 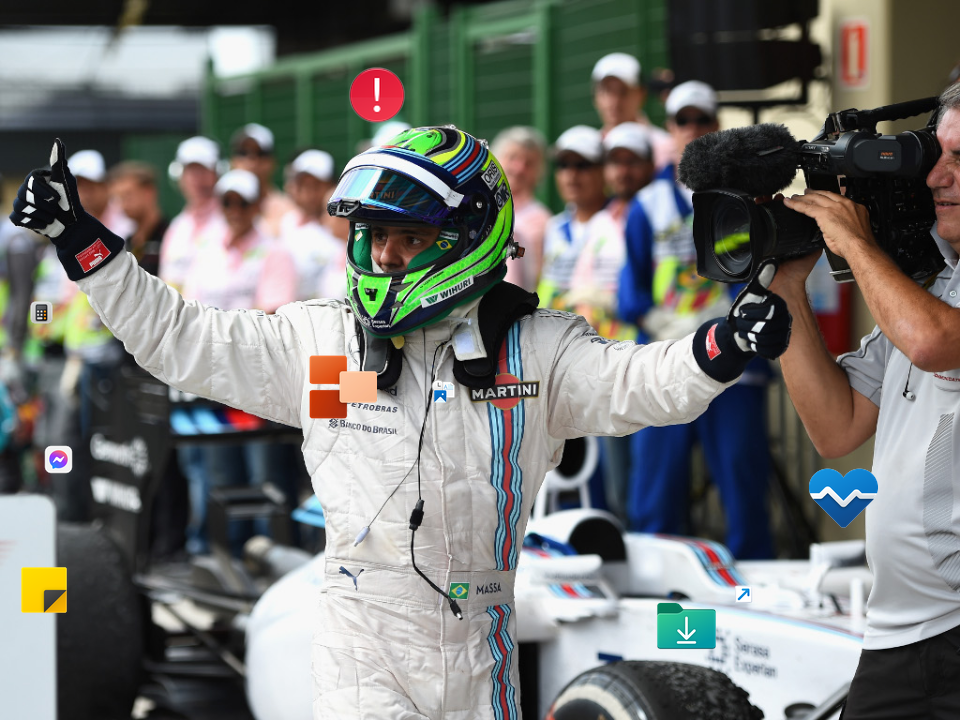 What do you see at coordinates (686, 627) in the screenshot?
I see `open your downloads folder` at bounding box center [686, 627].